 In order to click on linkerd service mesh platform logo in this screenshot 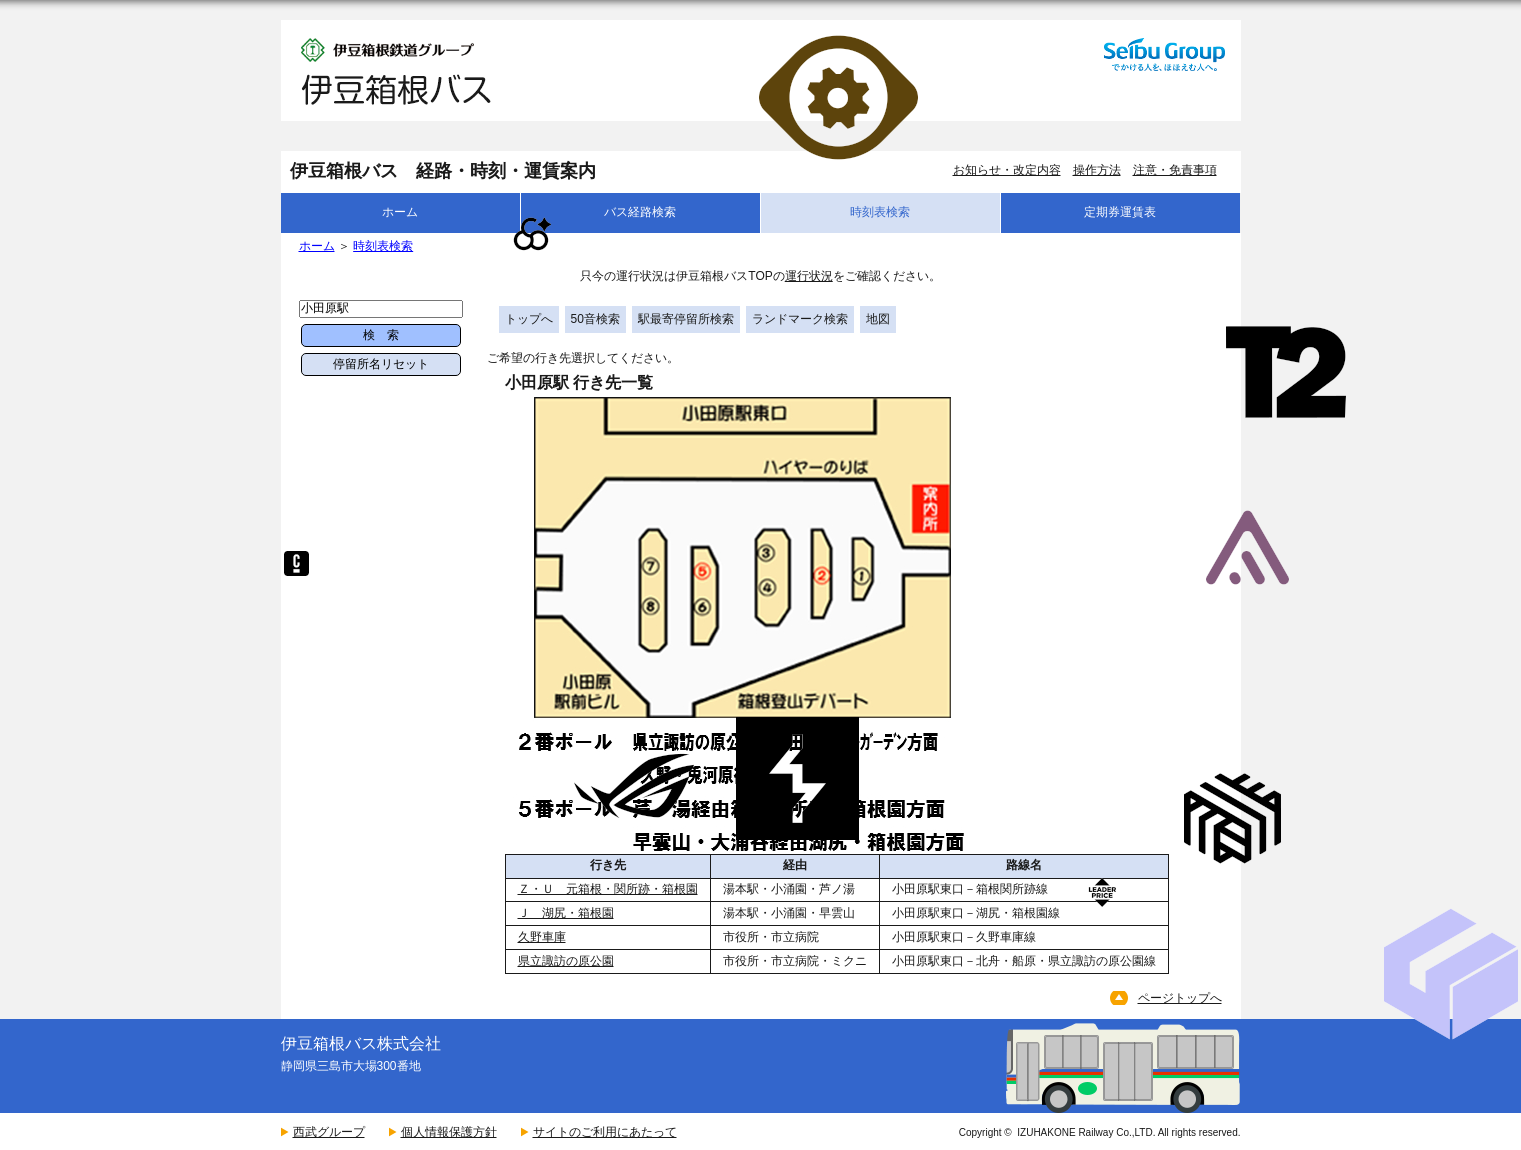, I will do `click(1232, 818)`.